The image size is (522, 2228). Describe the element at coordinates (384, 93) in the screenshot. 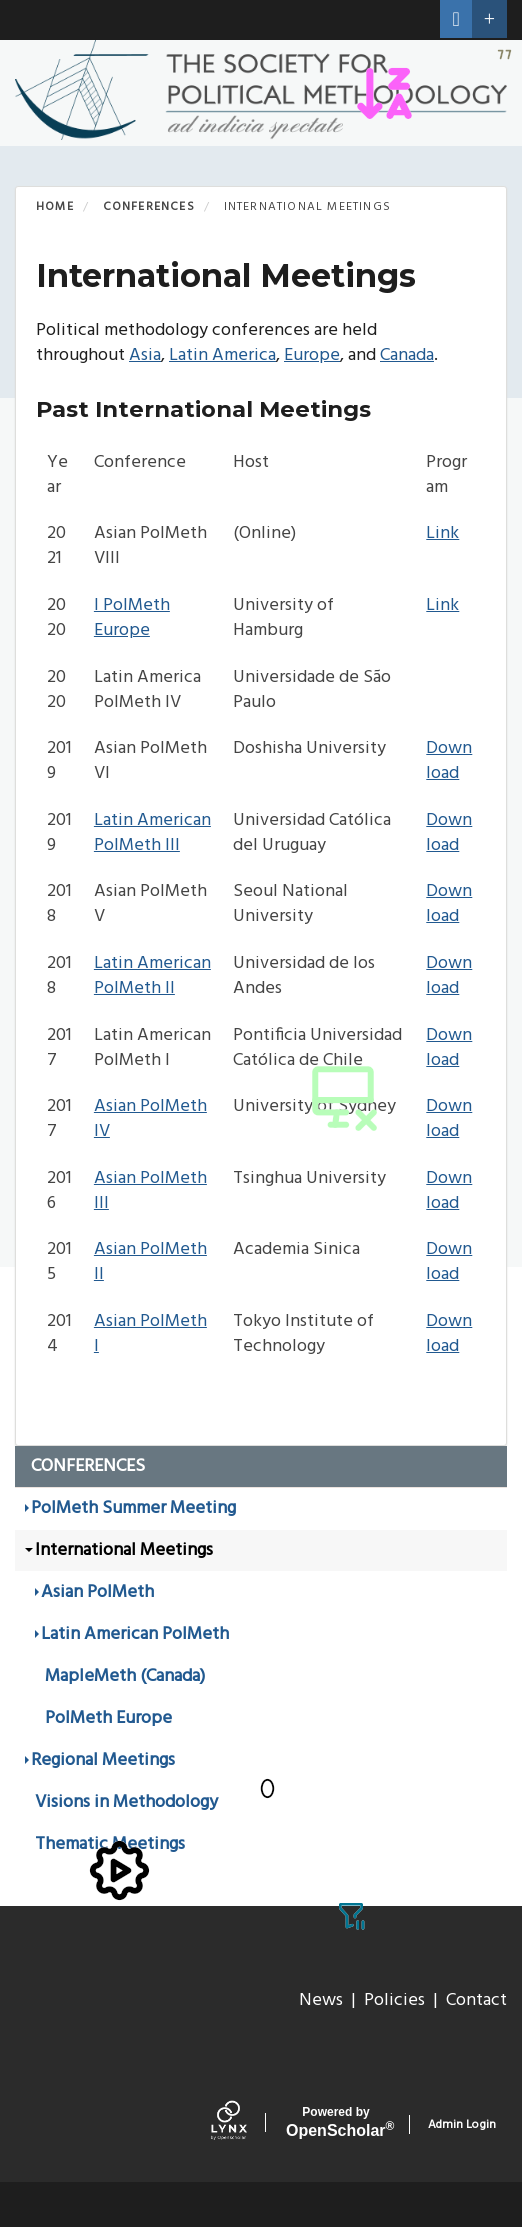

I see `sort items alphabetically in descending order (Z to A)` at that location.